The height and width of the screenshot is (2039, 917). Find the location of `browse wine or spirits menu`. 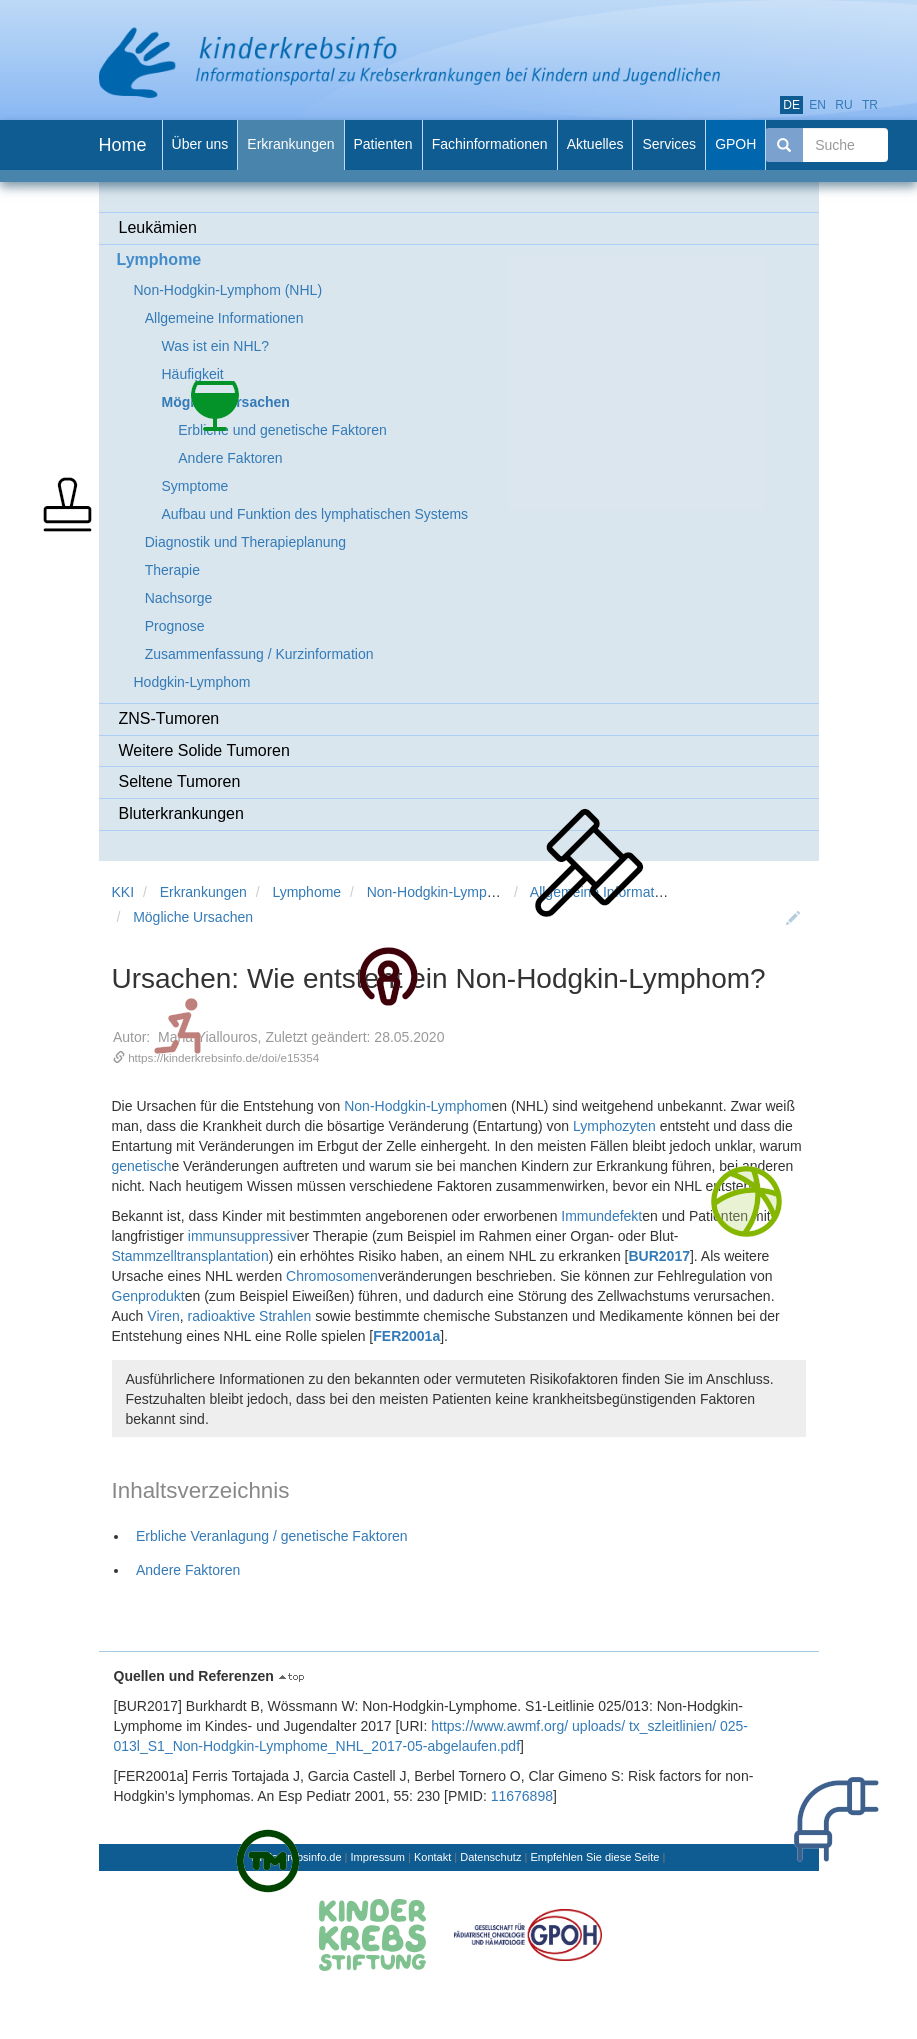

browse wine or spirits menu is located at coordinates (215, 405).